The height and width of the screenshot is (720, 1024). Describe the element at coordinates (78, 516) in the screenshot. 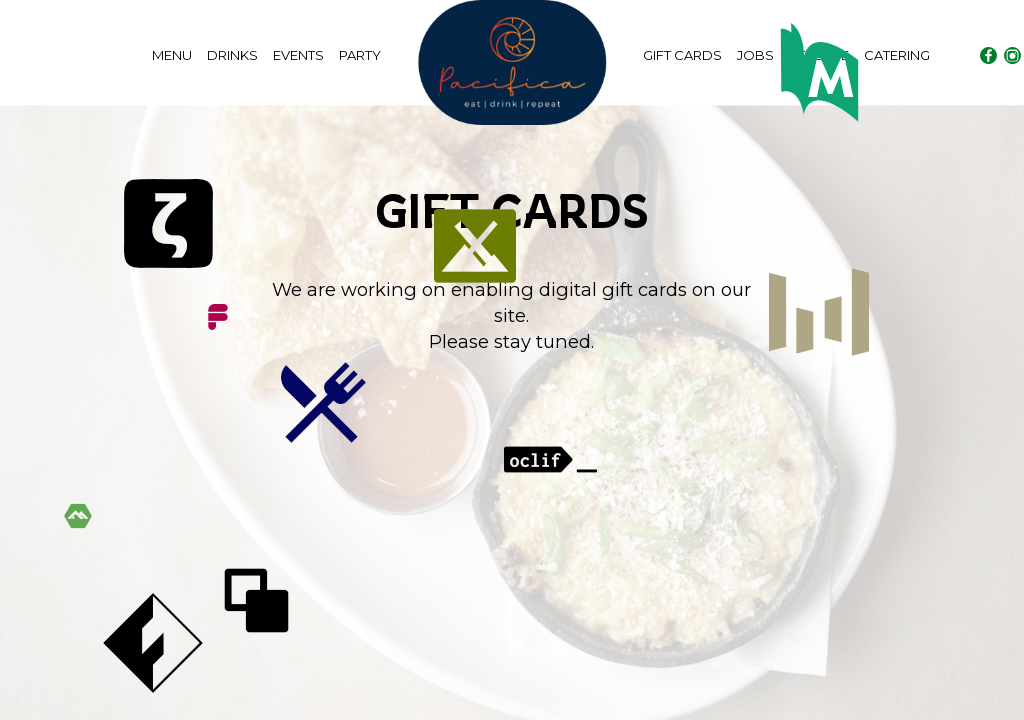

I see `Alpine Linux operating system logo` at that location.